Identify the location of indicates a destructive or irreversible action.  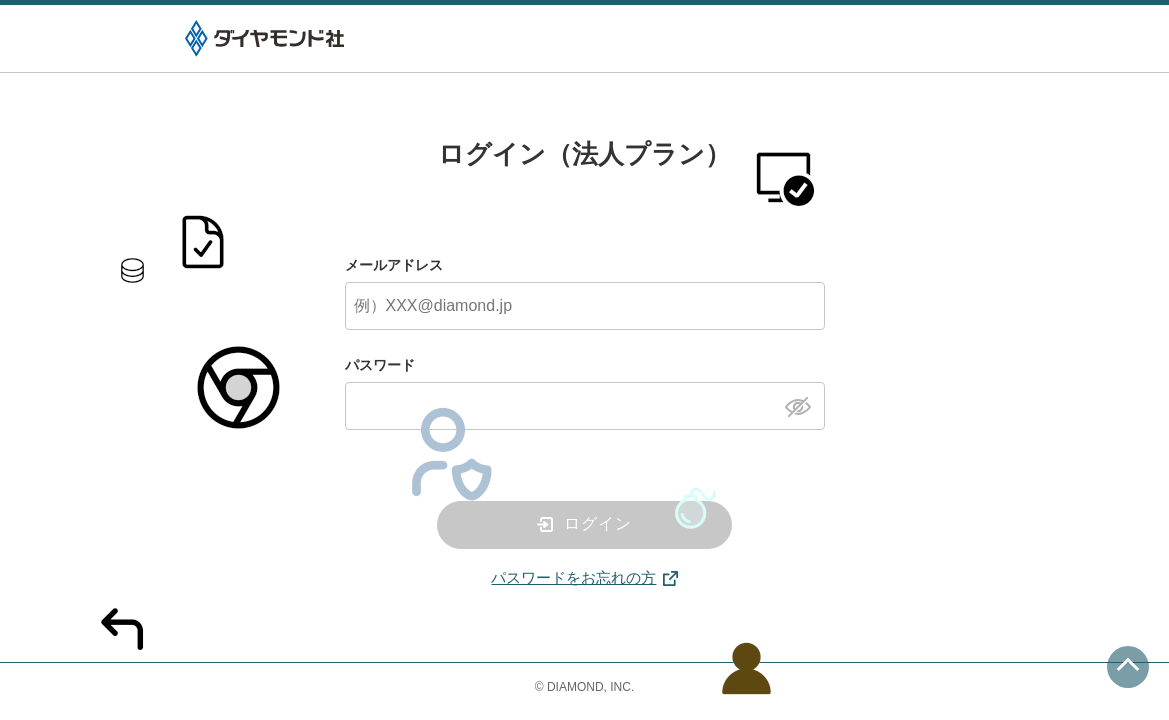
(693, 507).